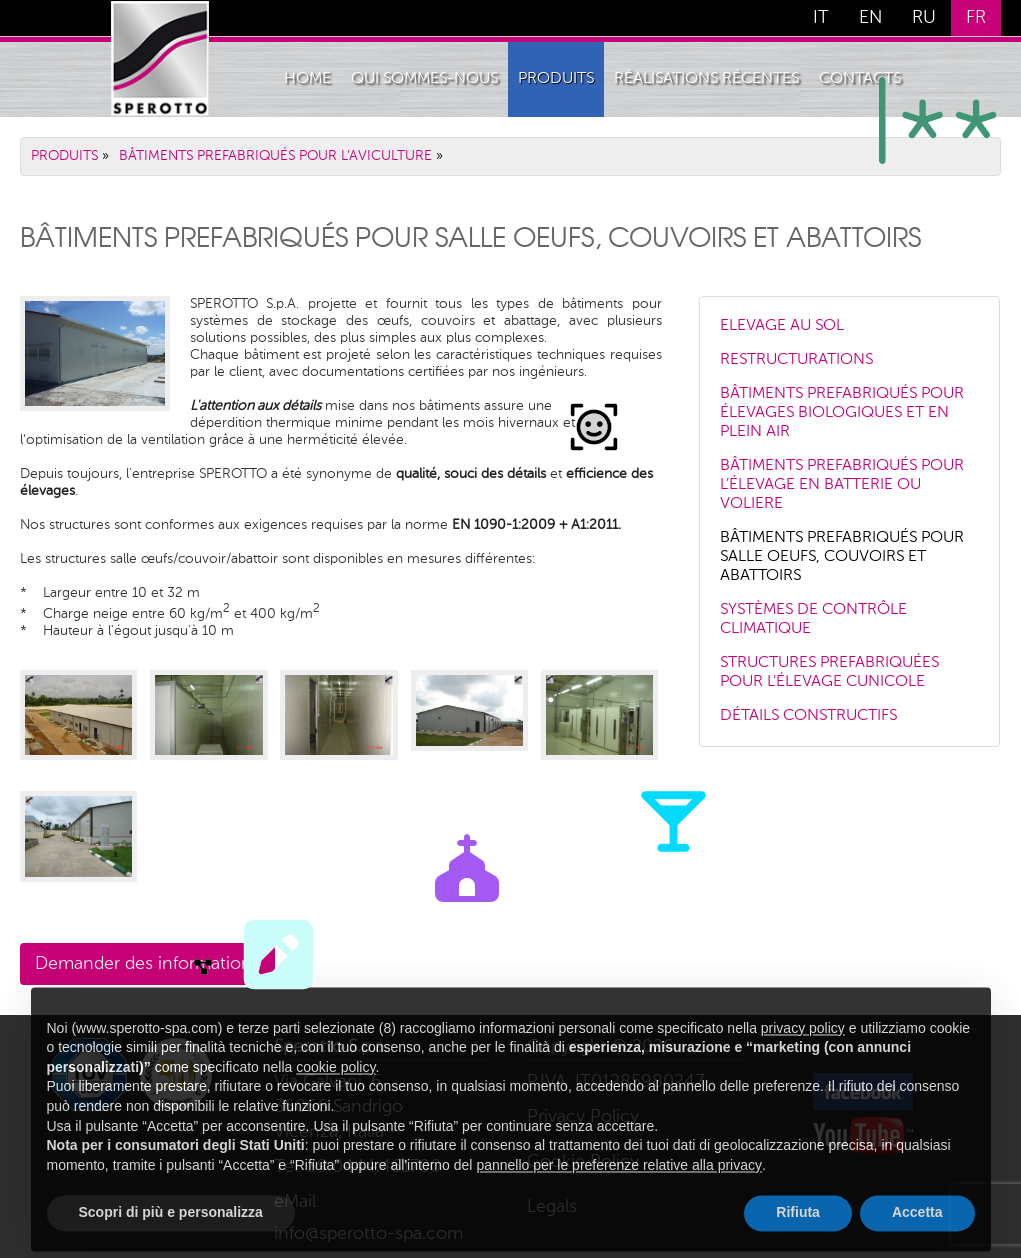 This screenshot has width=1021, height=1258. What do you see at coordinates (278, 954) in the screenshot?
I see `edit or modify content` at bounding box center [278, 954].